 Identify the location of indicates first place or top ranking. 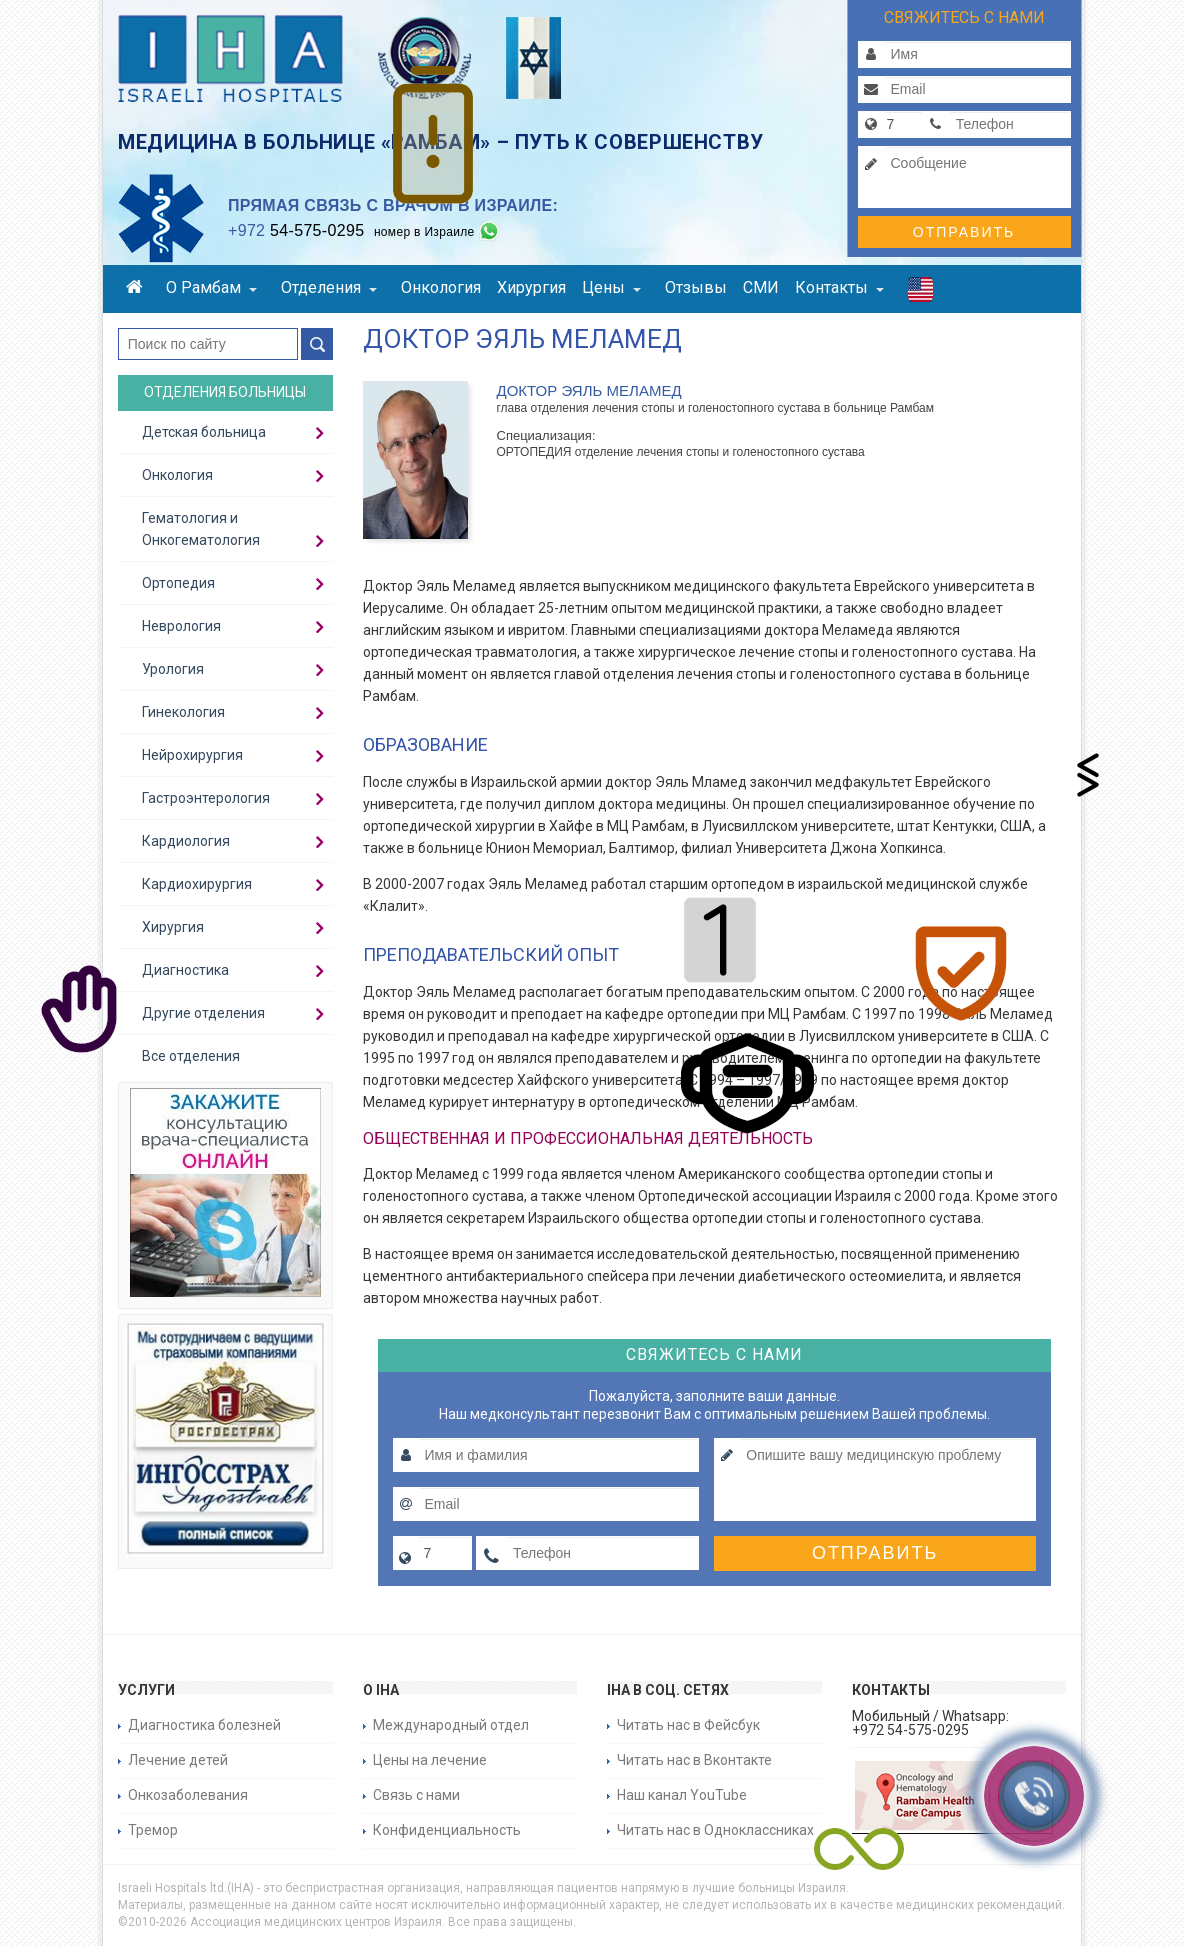
(720, 940).